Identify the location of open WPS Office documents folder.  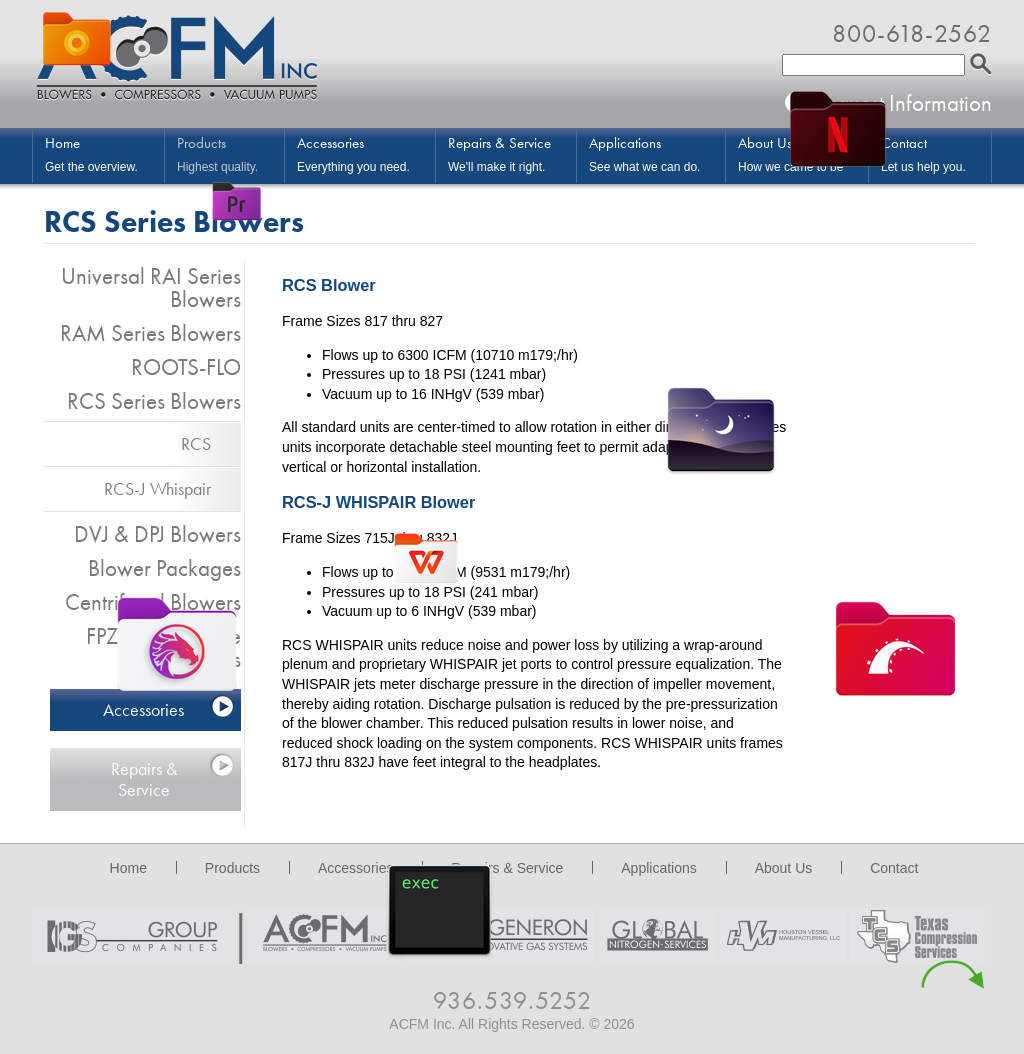
(426, 560).